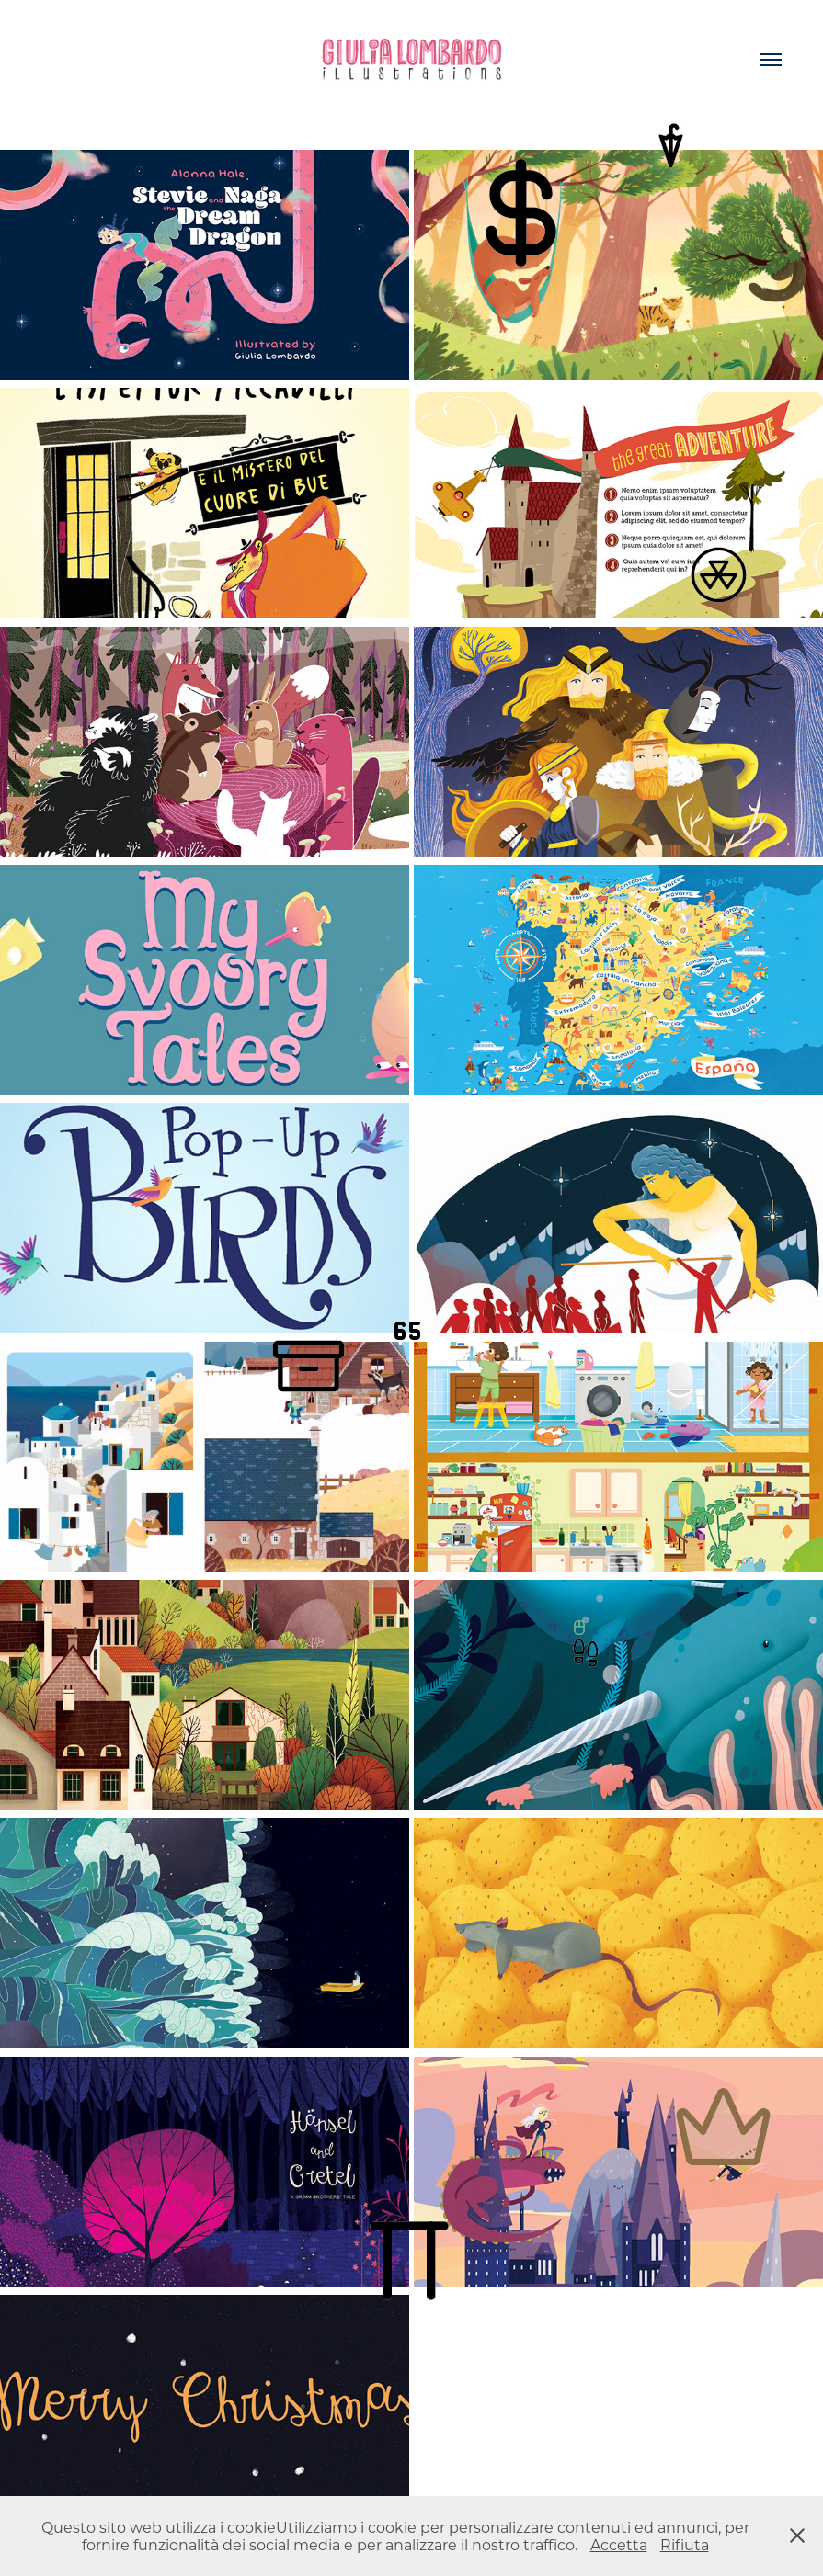 The width and height of the screenshot is (823, 2576). What do you see at coordinates (718, 574) in the screenshot?
I see `fallout shelter location indicator` at bounding box center [718, 574].